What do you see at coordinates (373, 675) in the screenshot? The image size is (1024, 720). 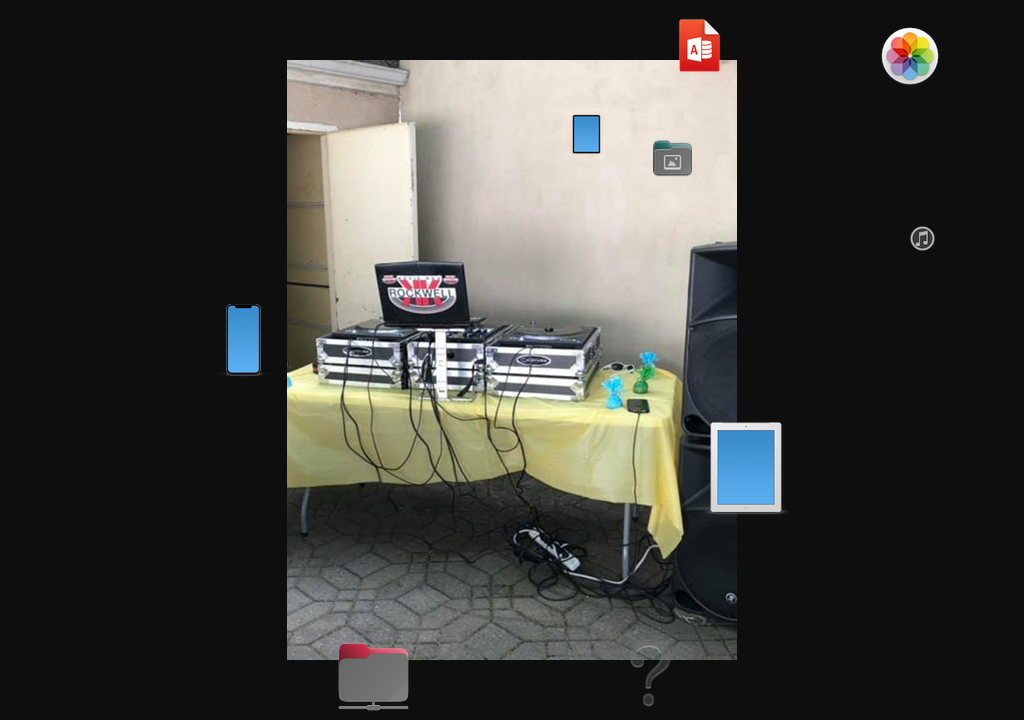 I see `access a remote or network folder` at bounding box center [373, 675].